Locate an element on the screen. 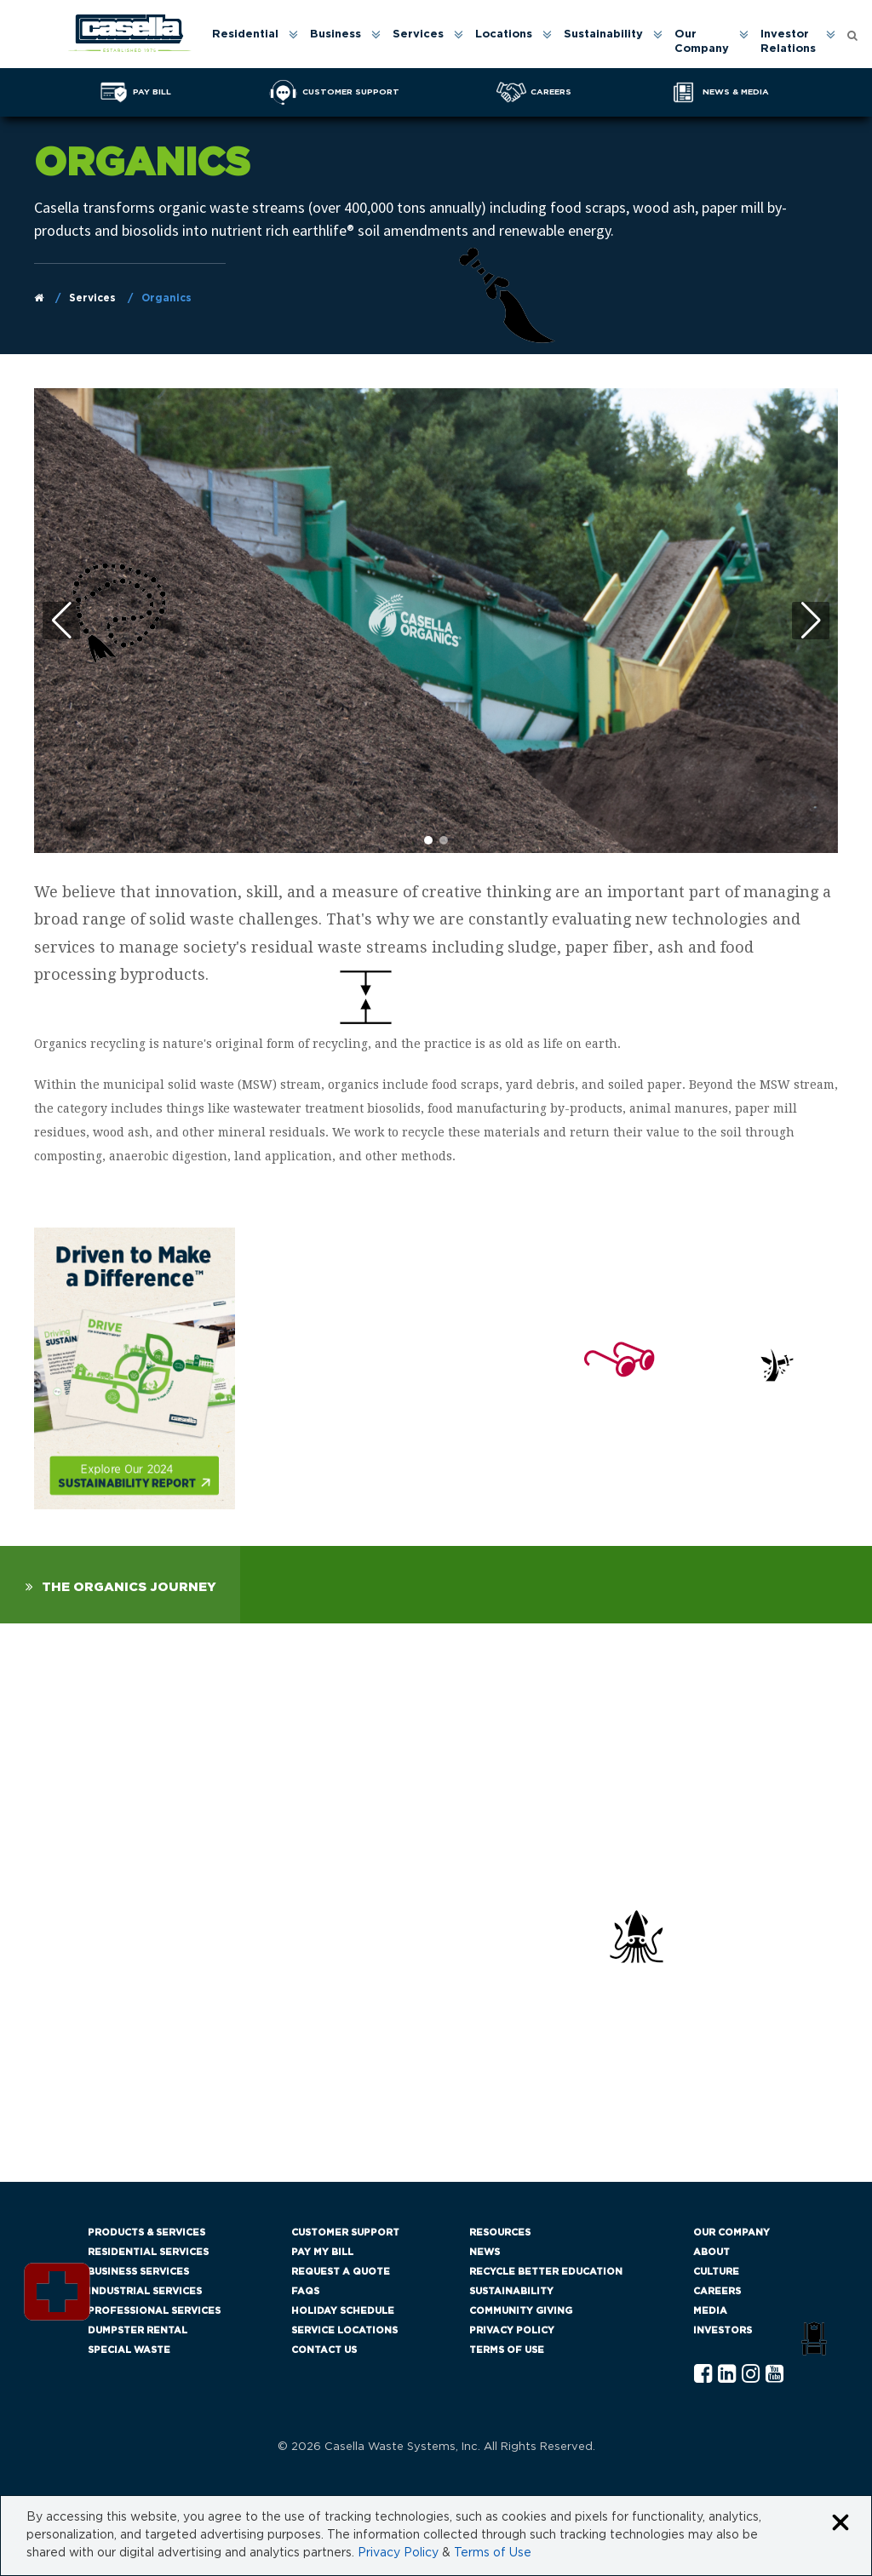 This screenshot has height=2576, width=872. toggle reading mode or accessibility features is located at coordinates (619, 1360).